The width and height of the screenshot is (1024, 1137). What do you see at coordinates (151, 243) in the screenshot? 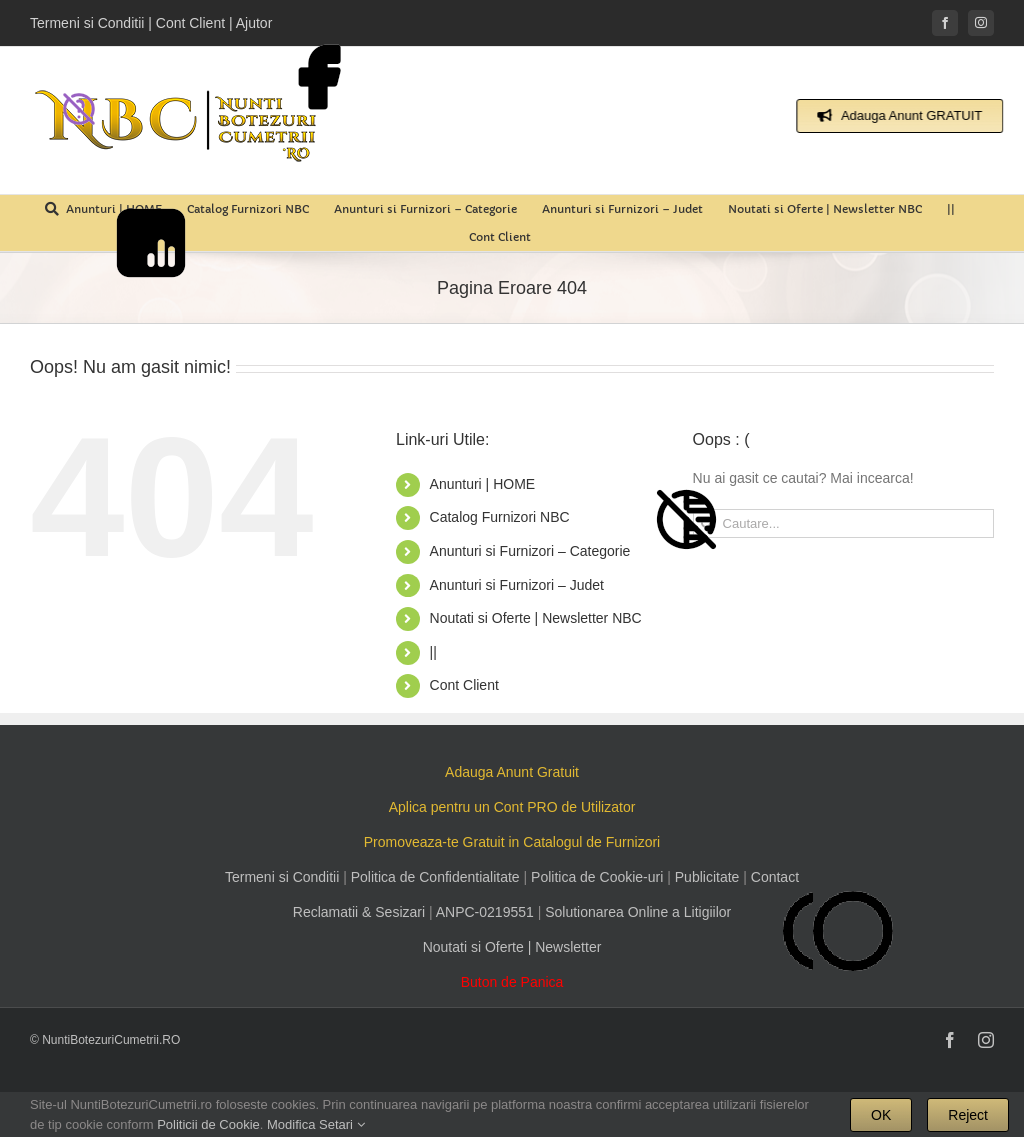
I see `align content to bottom-right corner` at bounding box center [151, 243].